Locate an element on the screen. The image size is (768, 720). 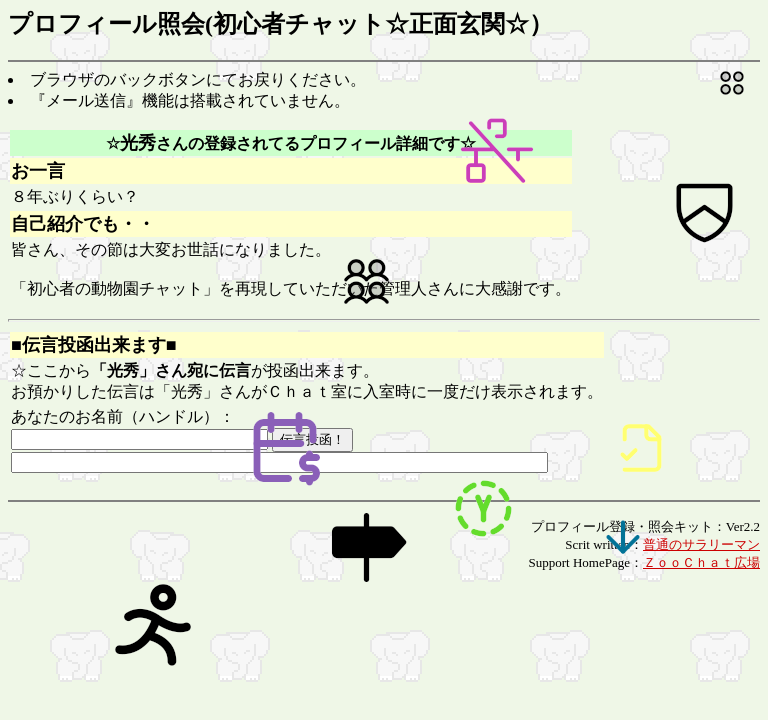
open app grid or menu is located at coordinates (732, 83).